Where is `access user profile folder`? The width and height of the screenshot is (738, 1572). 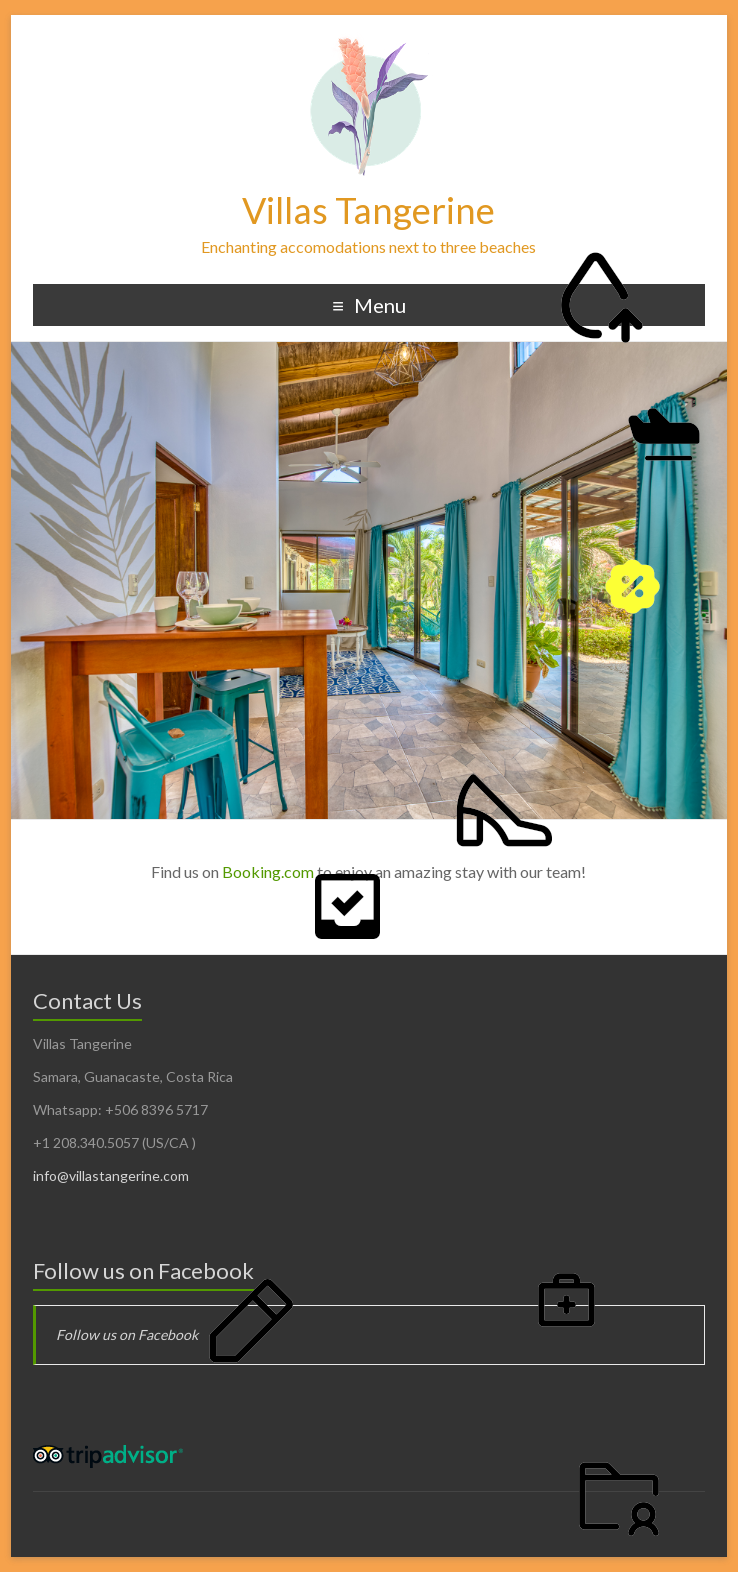 access user profile folder is located at coordinates (619, 1496).